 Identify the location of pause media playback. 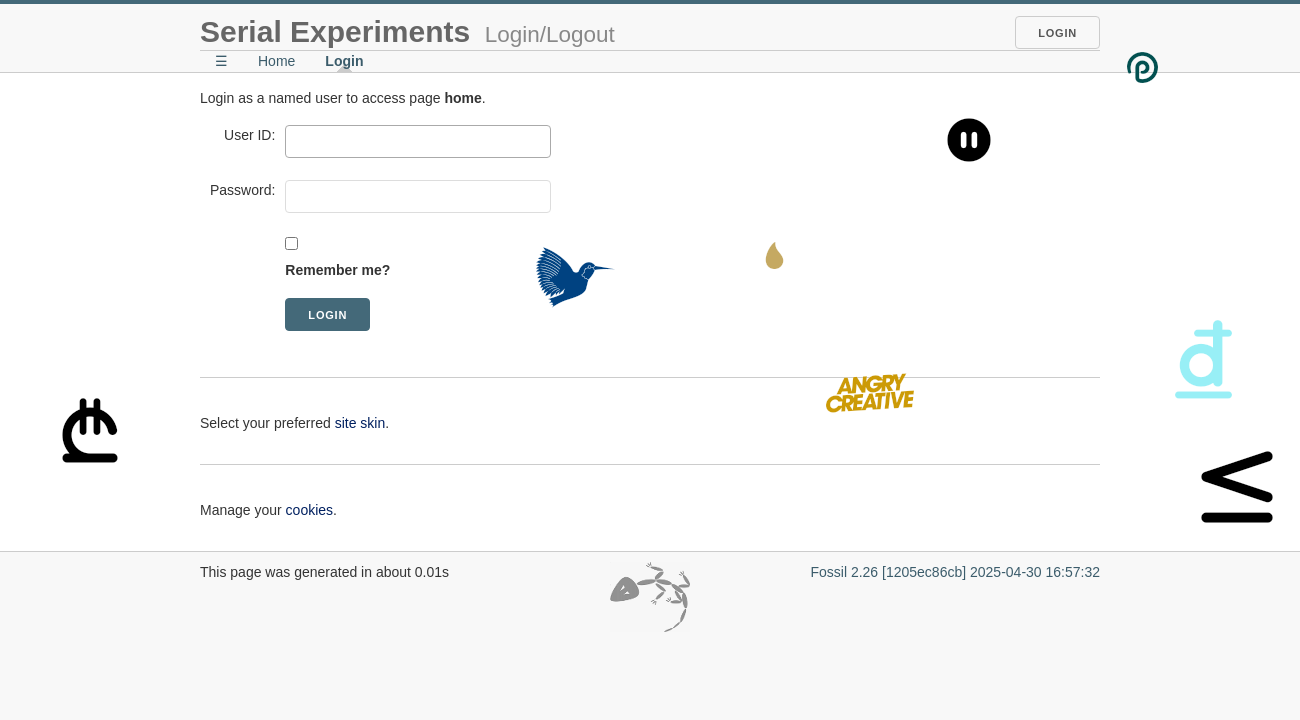
(969, 140).